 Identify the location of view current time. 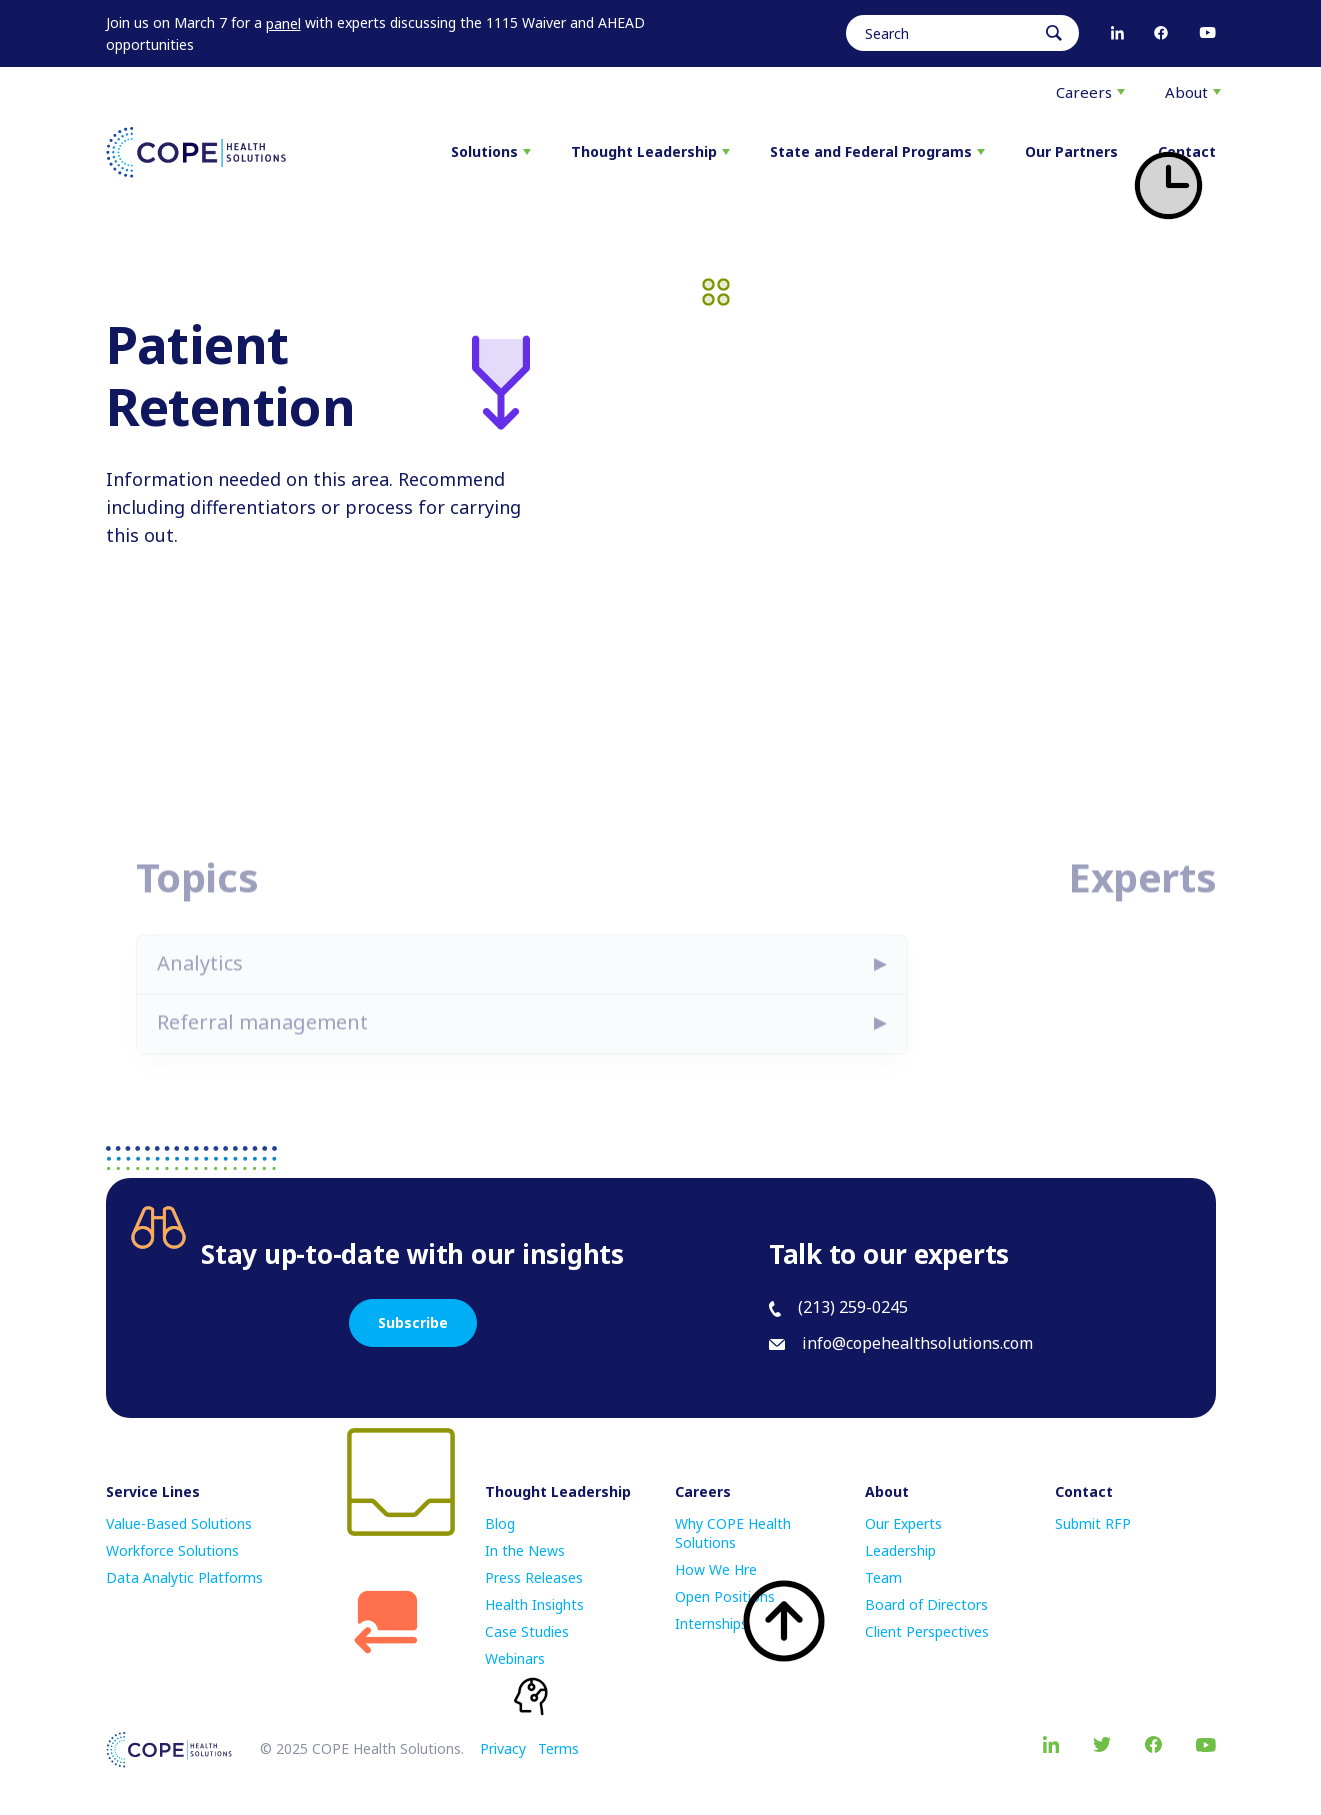
(1168, 185).